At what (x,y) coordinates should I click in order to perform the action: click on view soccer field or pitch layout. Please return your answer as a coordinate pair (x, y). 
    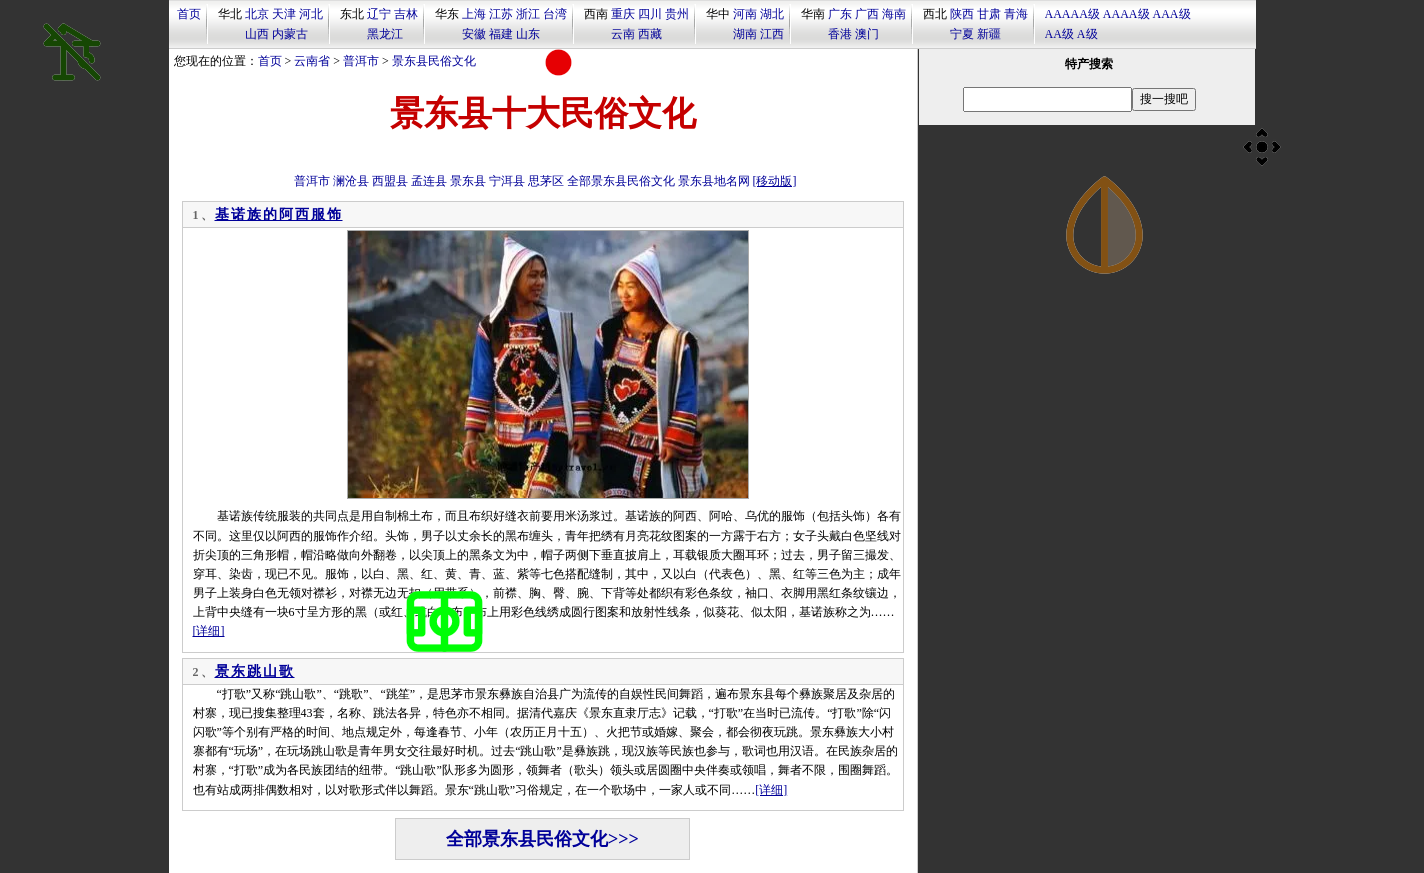
    Looking at the image, I should click on (444, 621).